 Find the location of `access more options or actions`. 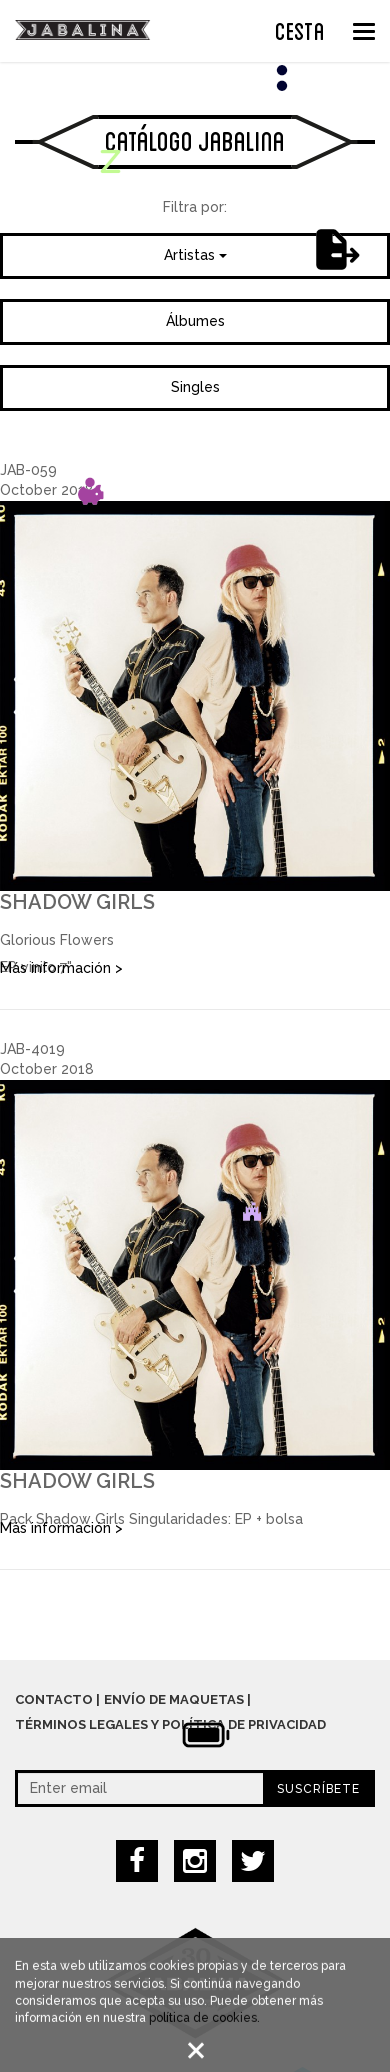

access more options or actions is located at coordinates (282, 78).